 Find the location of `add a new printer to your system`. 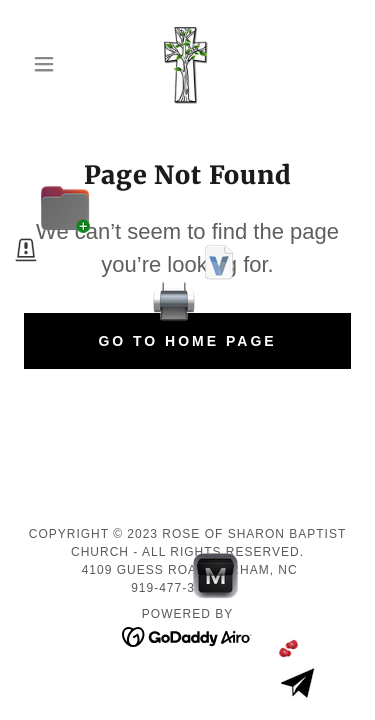

add a new printer to your system is located at coordinates (174, 300).